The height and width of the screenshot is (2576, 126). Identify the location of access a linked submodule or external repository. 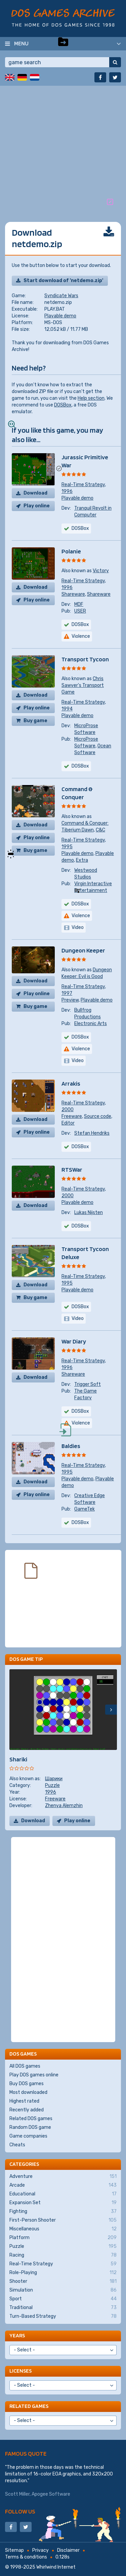
(63, 42).